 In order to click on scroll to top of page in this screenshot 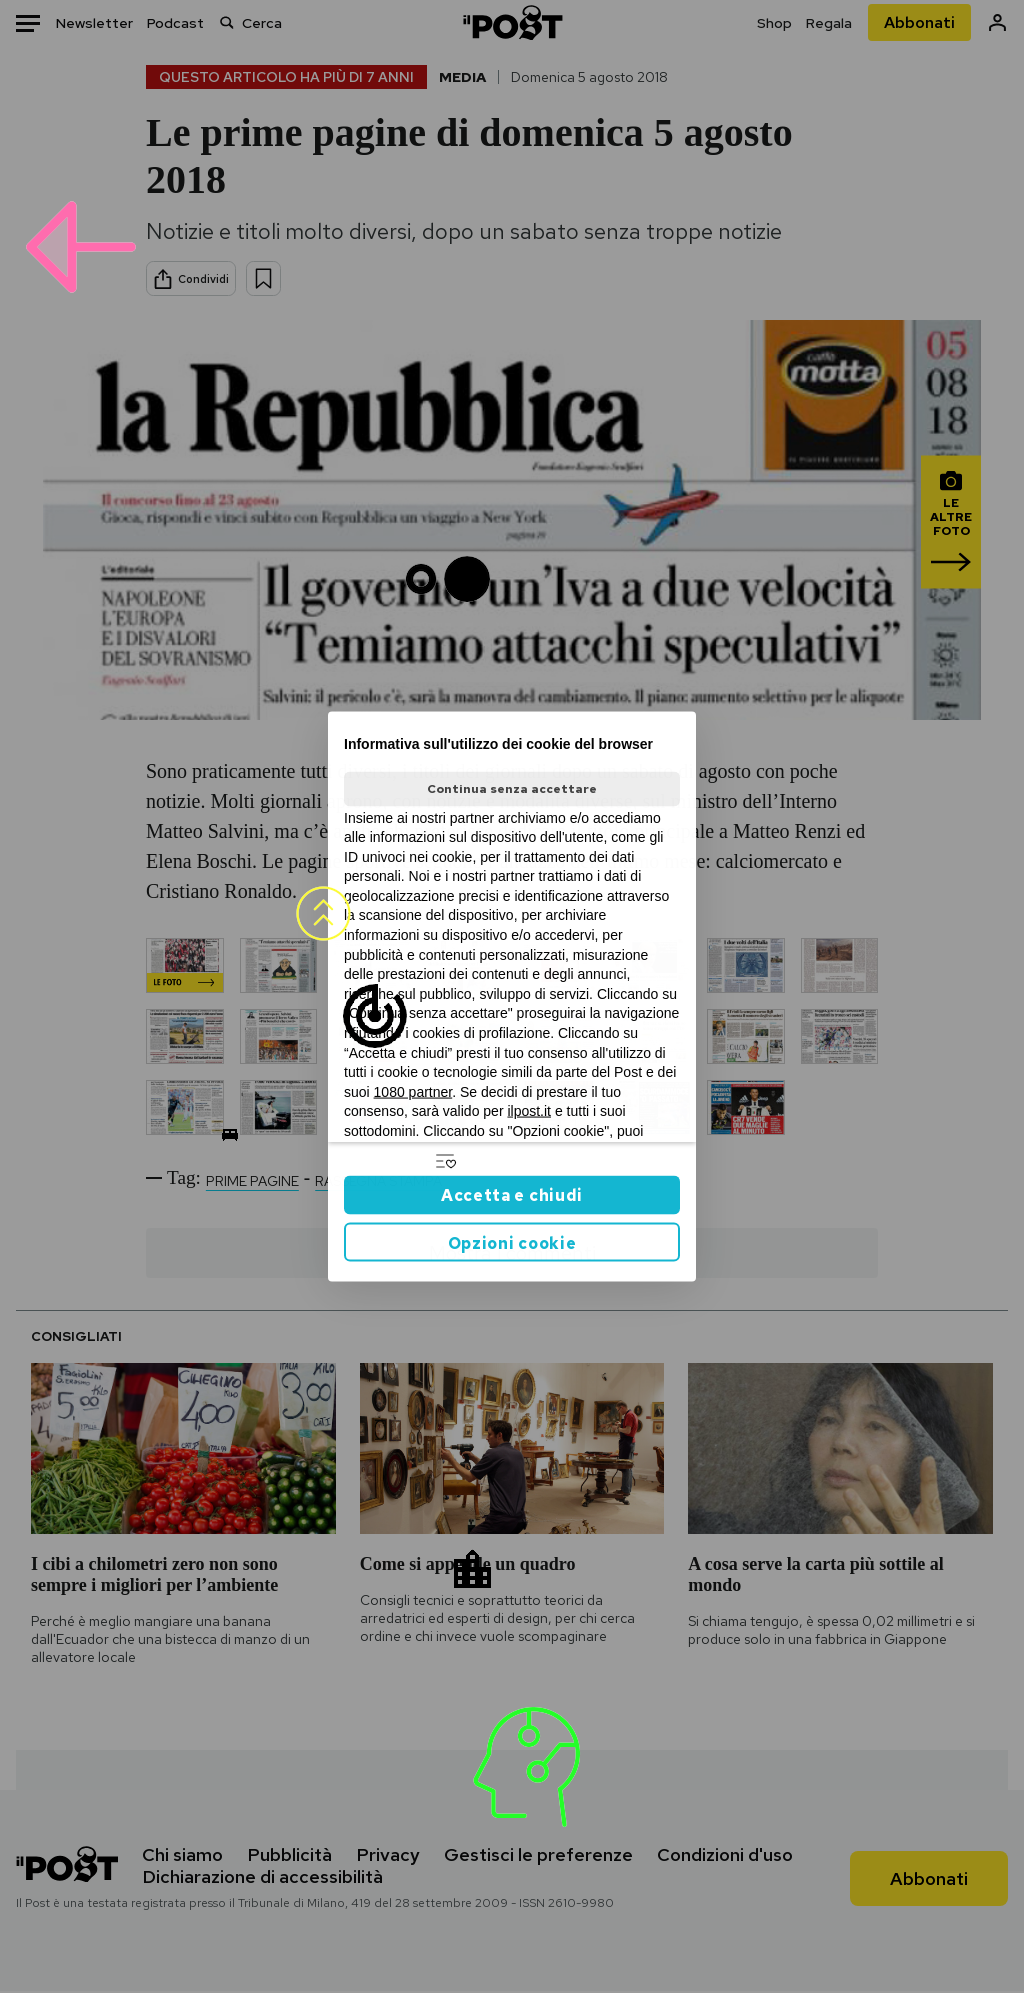, I will do `click(323, 913)`.